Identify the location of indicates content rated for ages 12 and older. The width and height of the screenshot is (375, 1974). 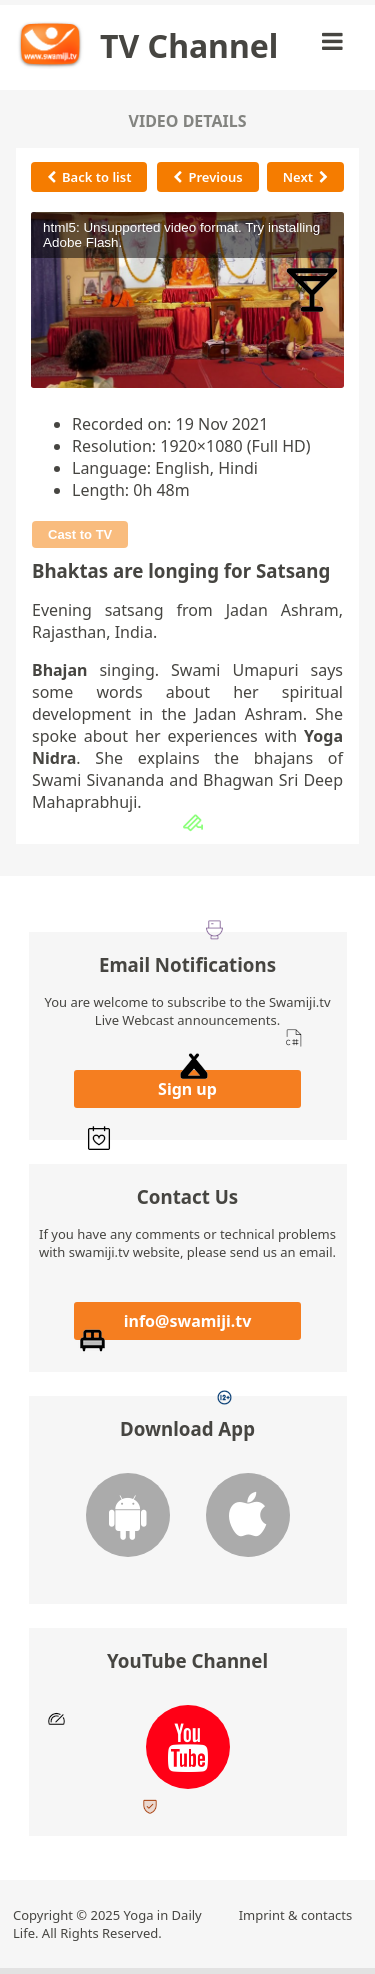
(224, 1397).